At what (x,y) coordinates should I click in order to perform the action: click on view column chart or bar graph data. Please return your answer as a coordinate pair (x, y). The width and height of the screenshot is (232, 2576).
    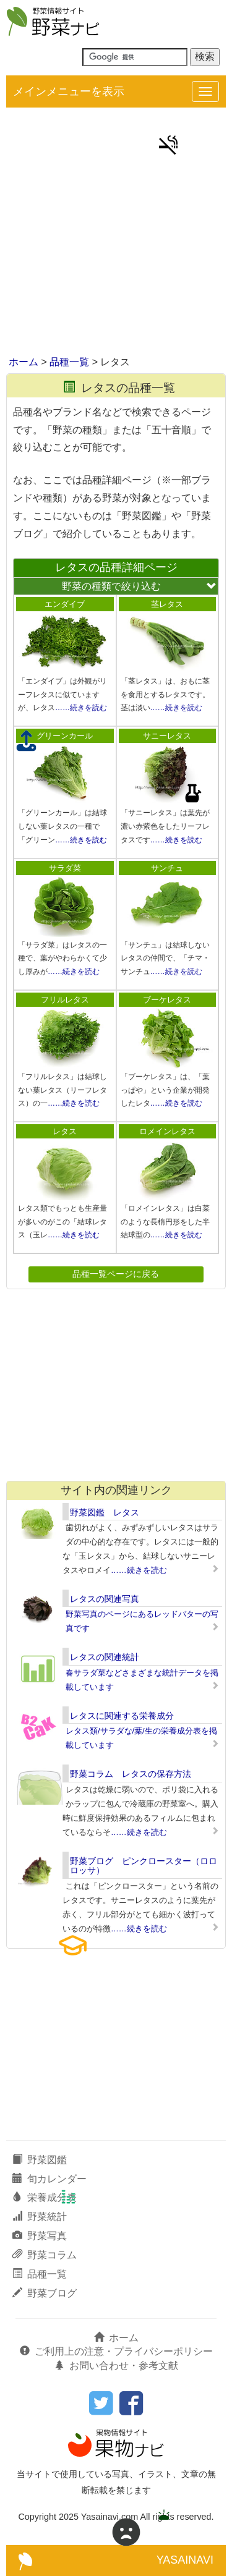
    Looking at the image, I should click on (68, 2197).